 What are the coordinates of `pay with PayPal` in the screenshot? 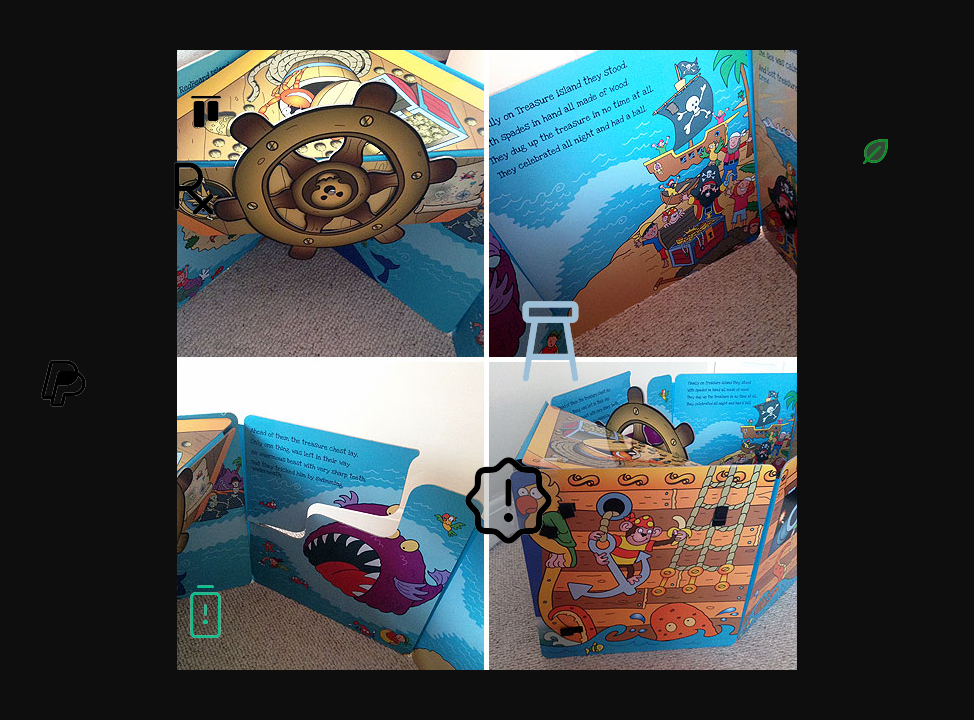 It's located at (62, 383).